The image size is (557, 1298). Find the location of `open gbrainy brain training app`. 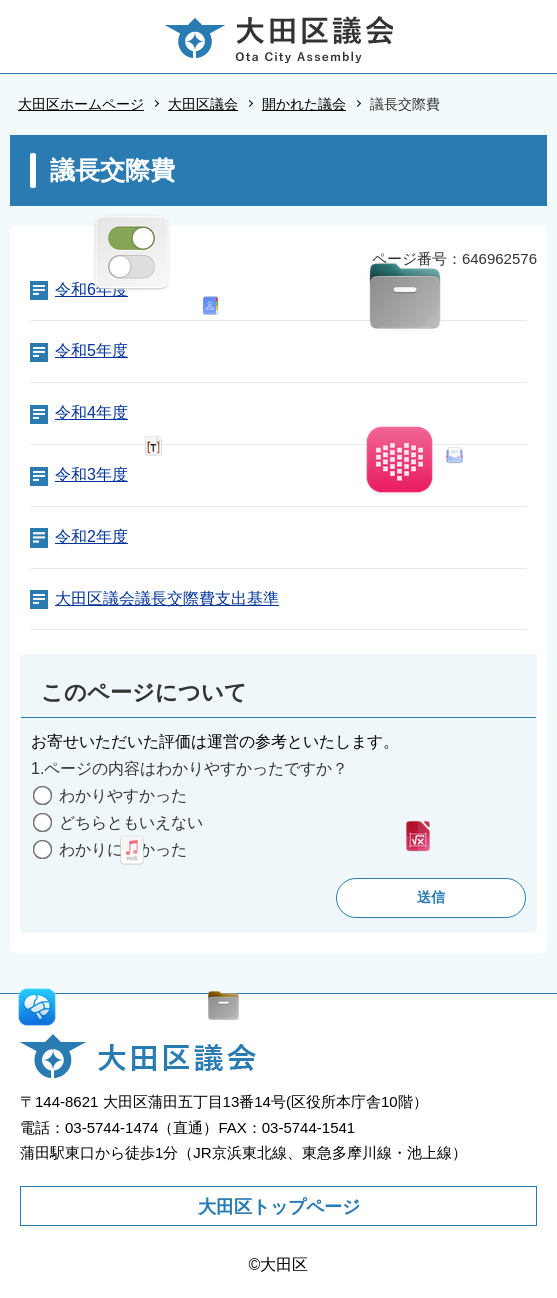

open gbrainy brain training app is located at coordinates (37, 1007).